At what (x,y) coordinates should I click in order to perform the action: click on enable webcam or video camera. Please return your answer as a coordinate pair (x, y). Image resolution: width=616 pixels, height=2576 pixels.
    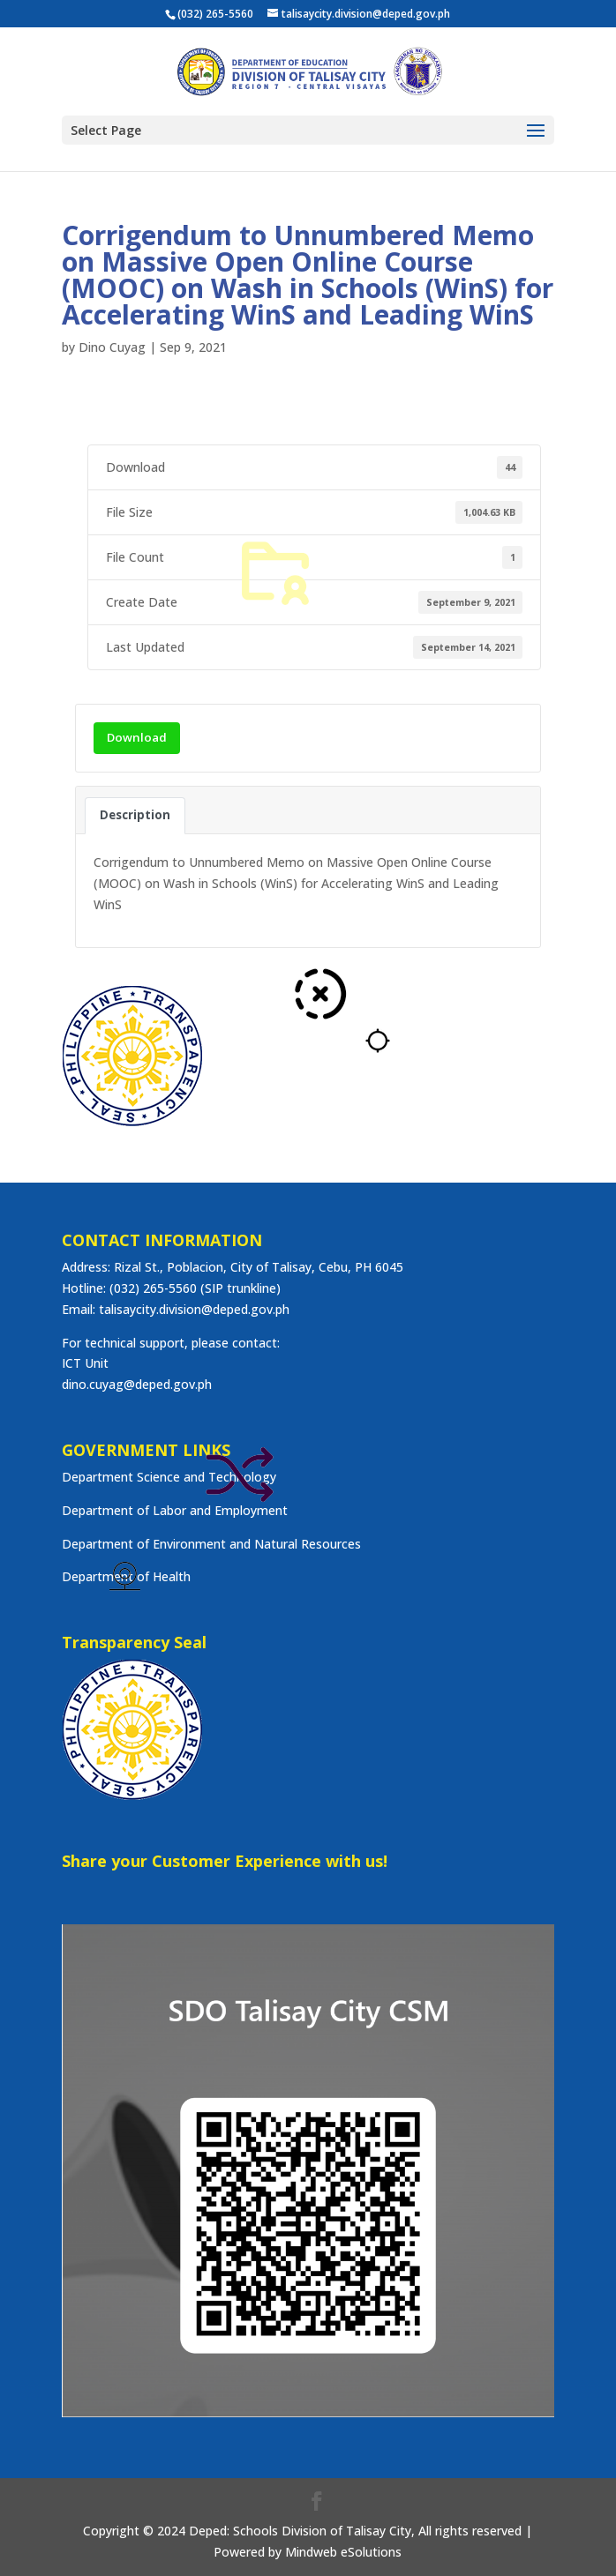
    Looking at the image, I should click on (124, 1577).